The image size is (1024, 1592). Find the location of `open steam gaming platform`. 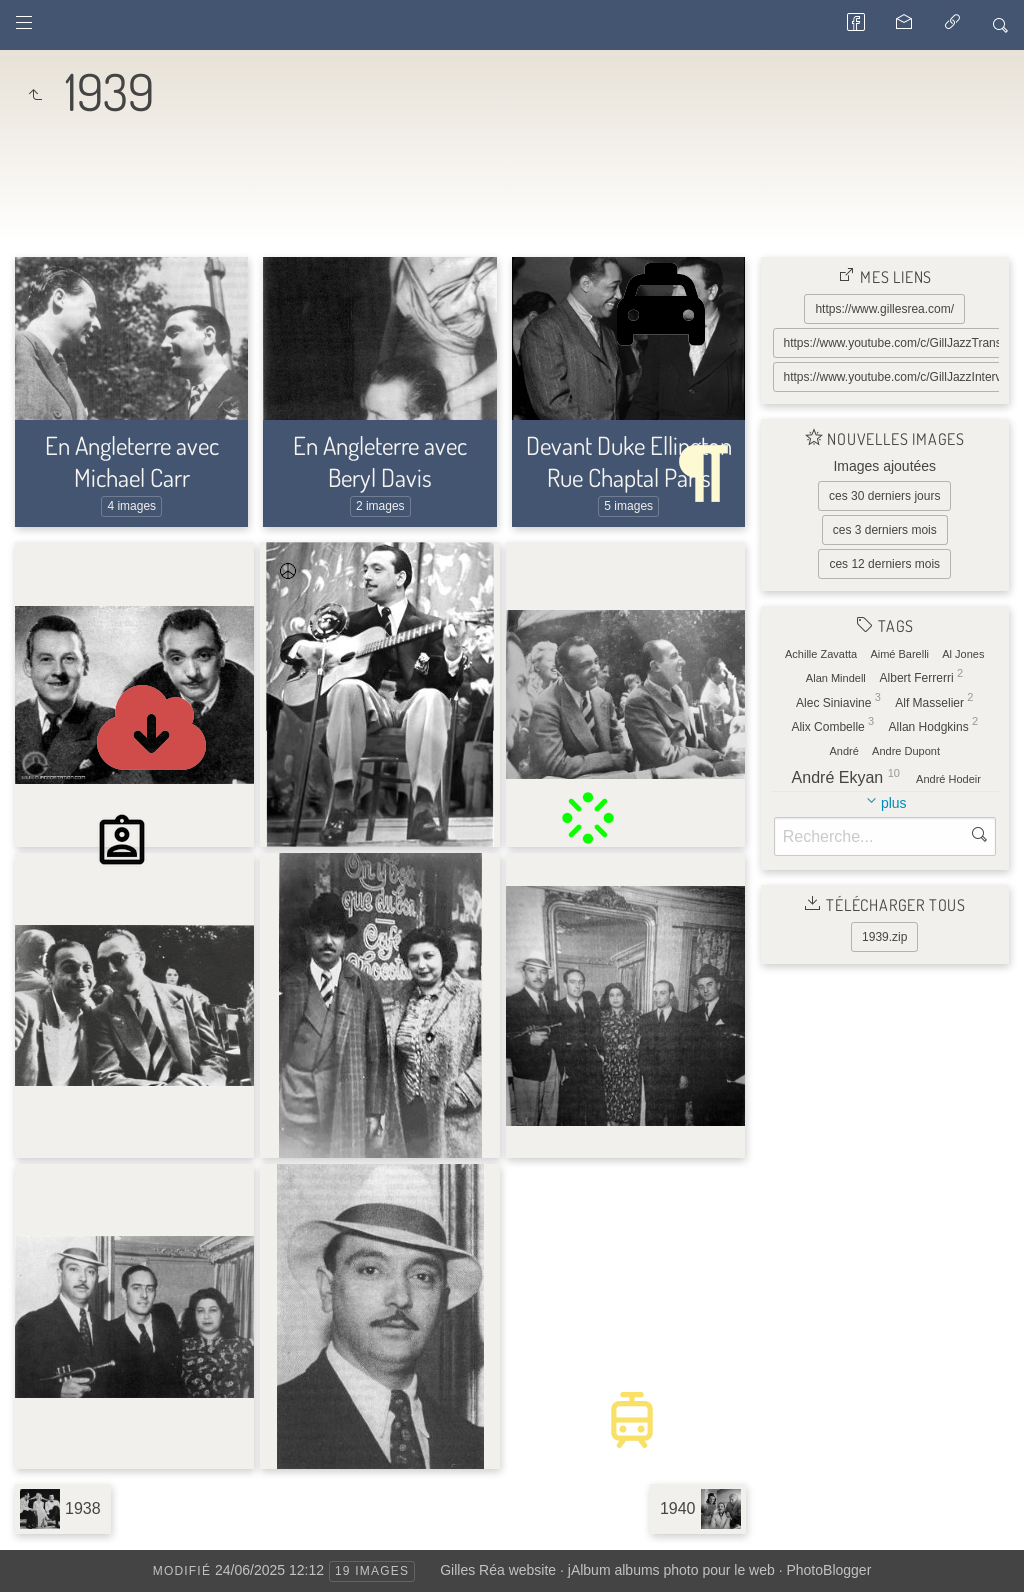

open steam gaming platform is located at coordinates (588, 818).